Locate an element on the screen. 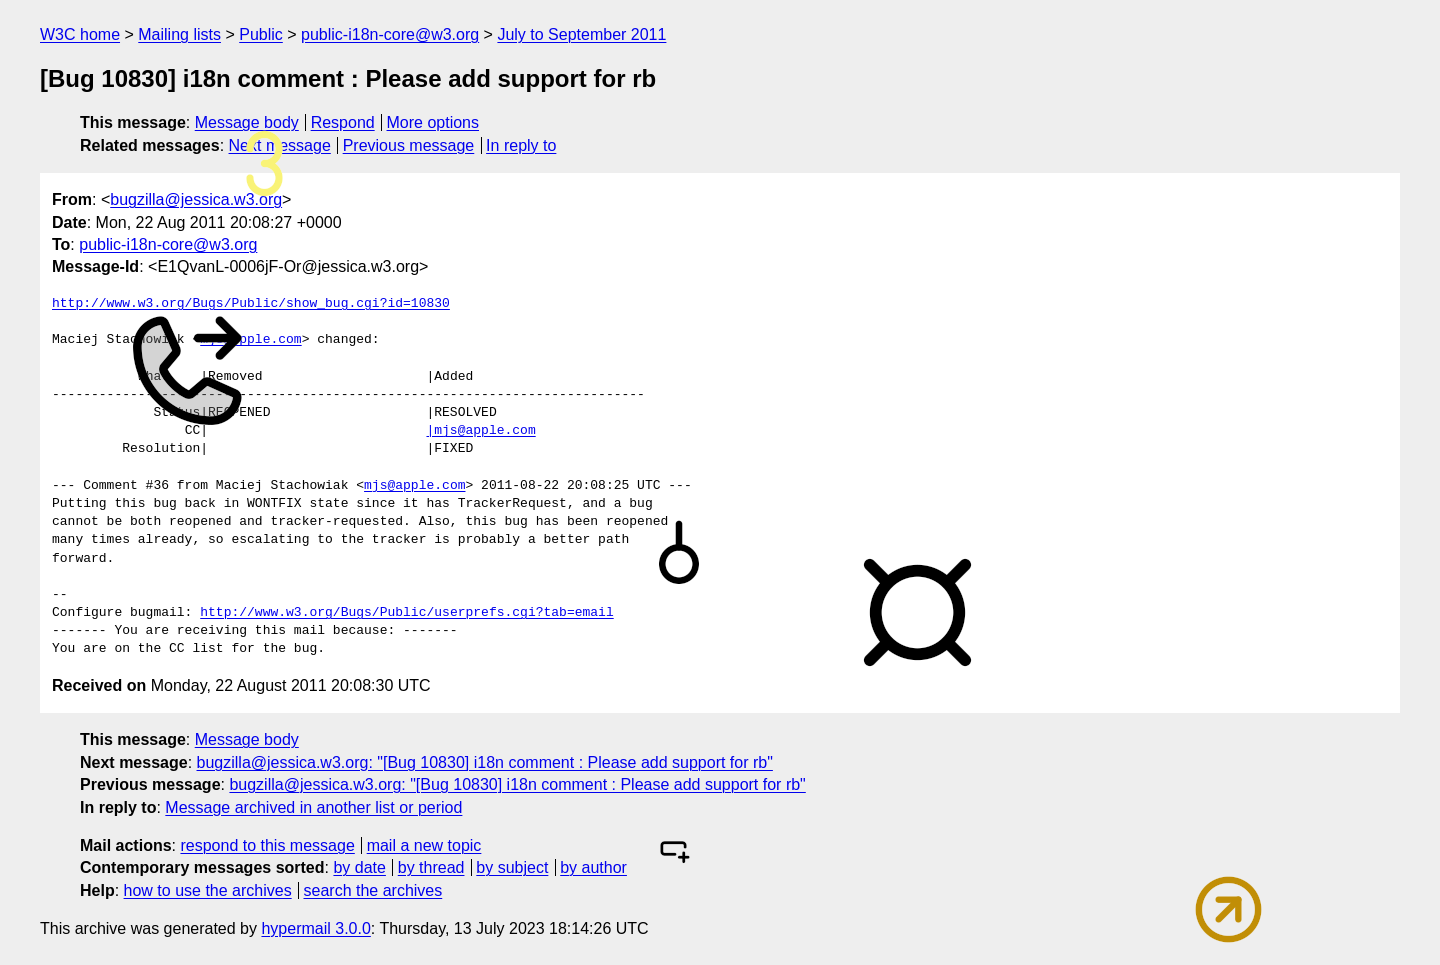 This screenshot has width=1440, height=965. open link in new tab or window is located at coordinates (1228, 909).